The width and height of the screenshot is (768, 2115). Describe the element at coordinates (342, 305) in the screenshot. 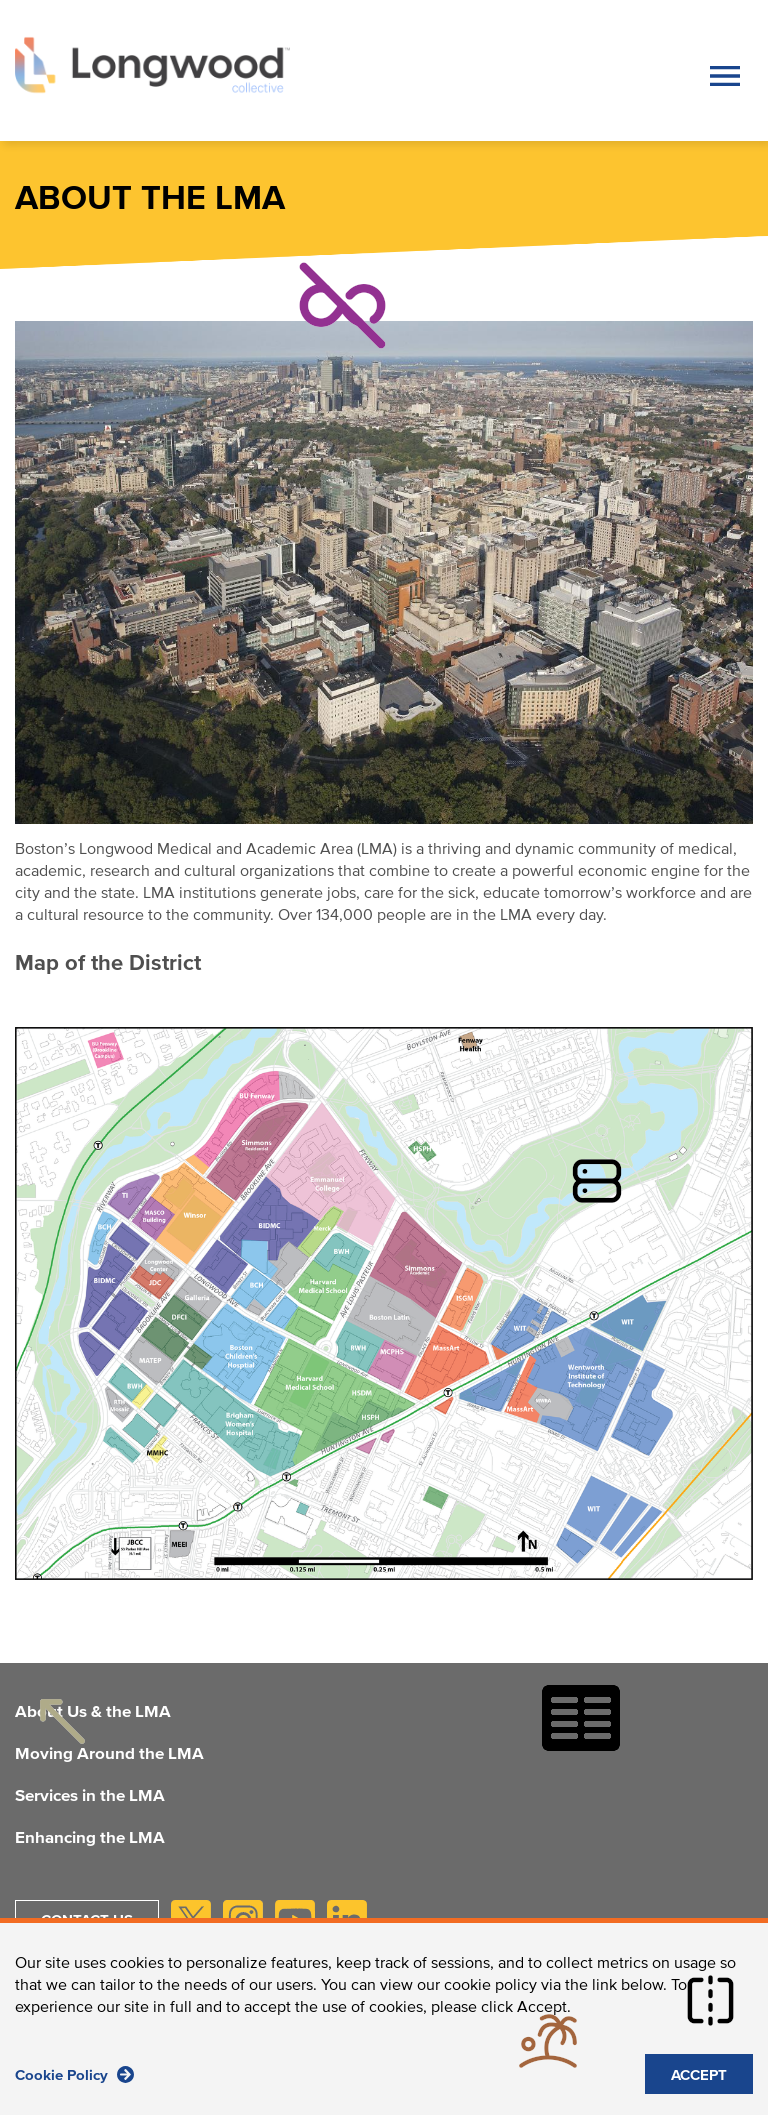

I see `disable infinite scroll or loop mode` at that location.